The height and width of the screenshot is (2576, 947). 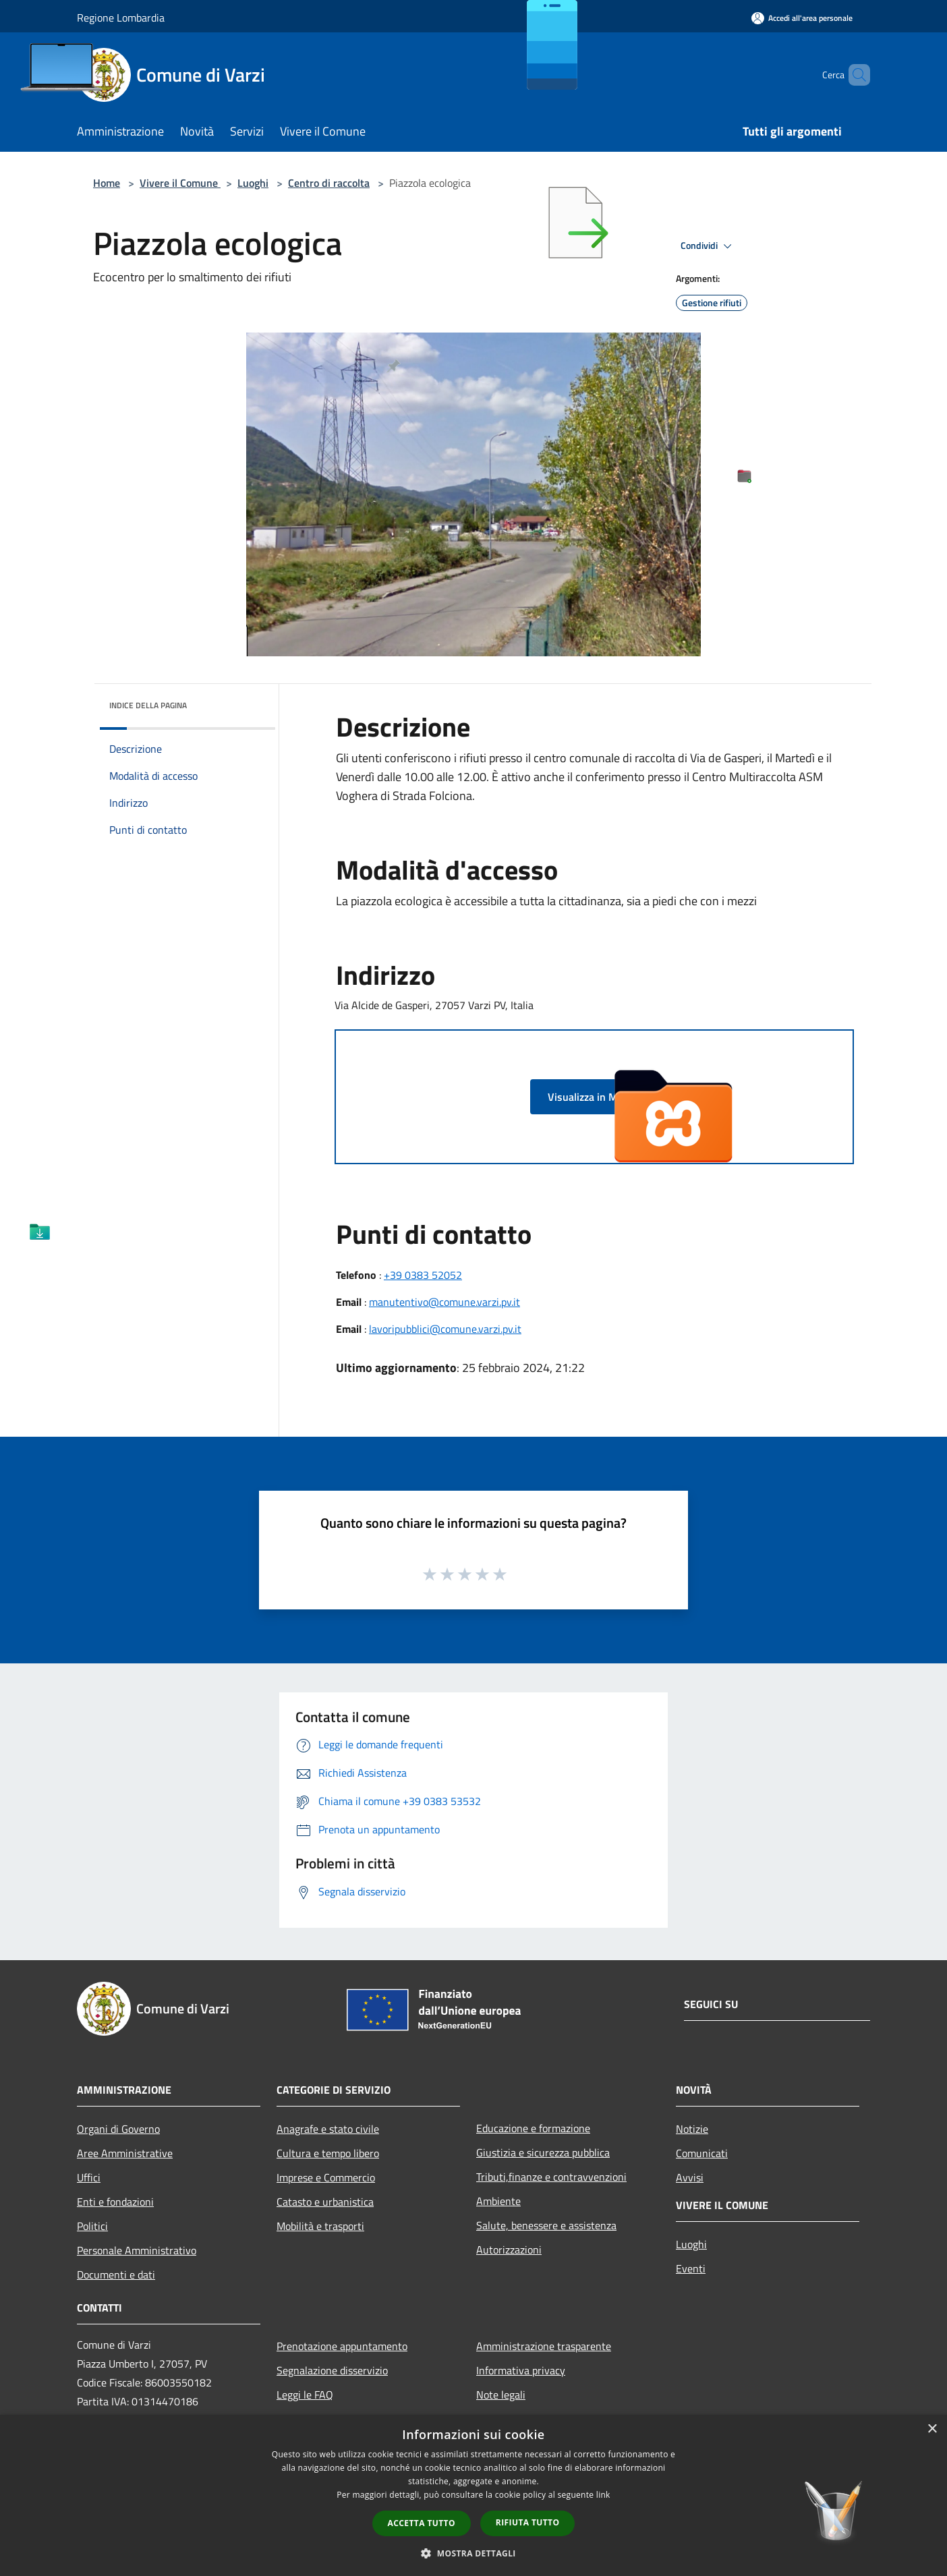 What do you see at coordinates (744, 476) in the screenshot?
I see `create a new folder` at bounding box center [744, 476].